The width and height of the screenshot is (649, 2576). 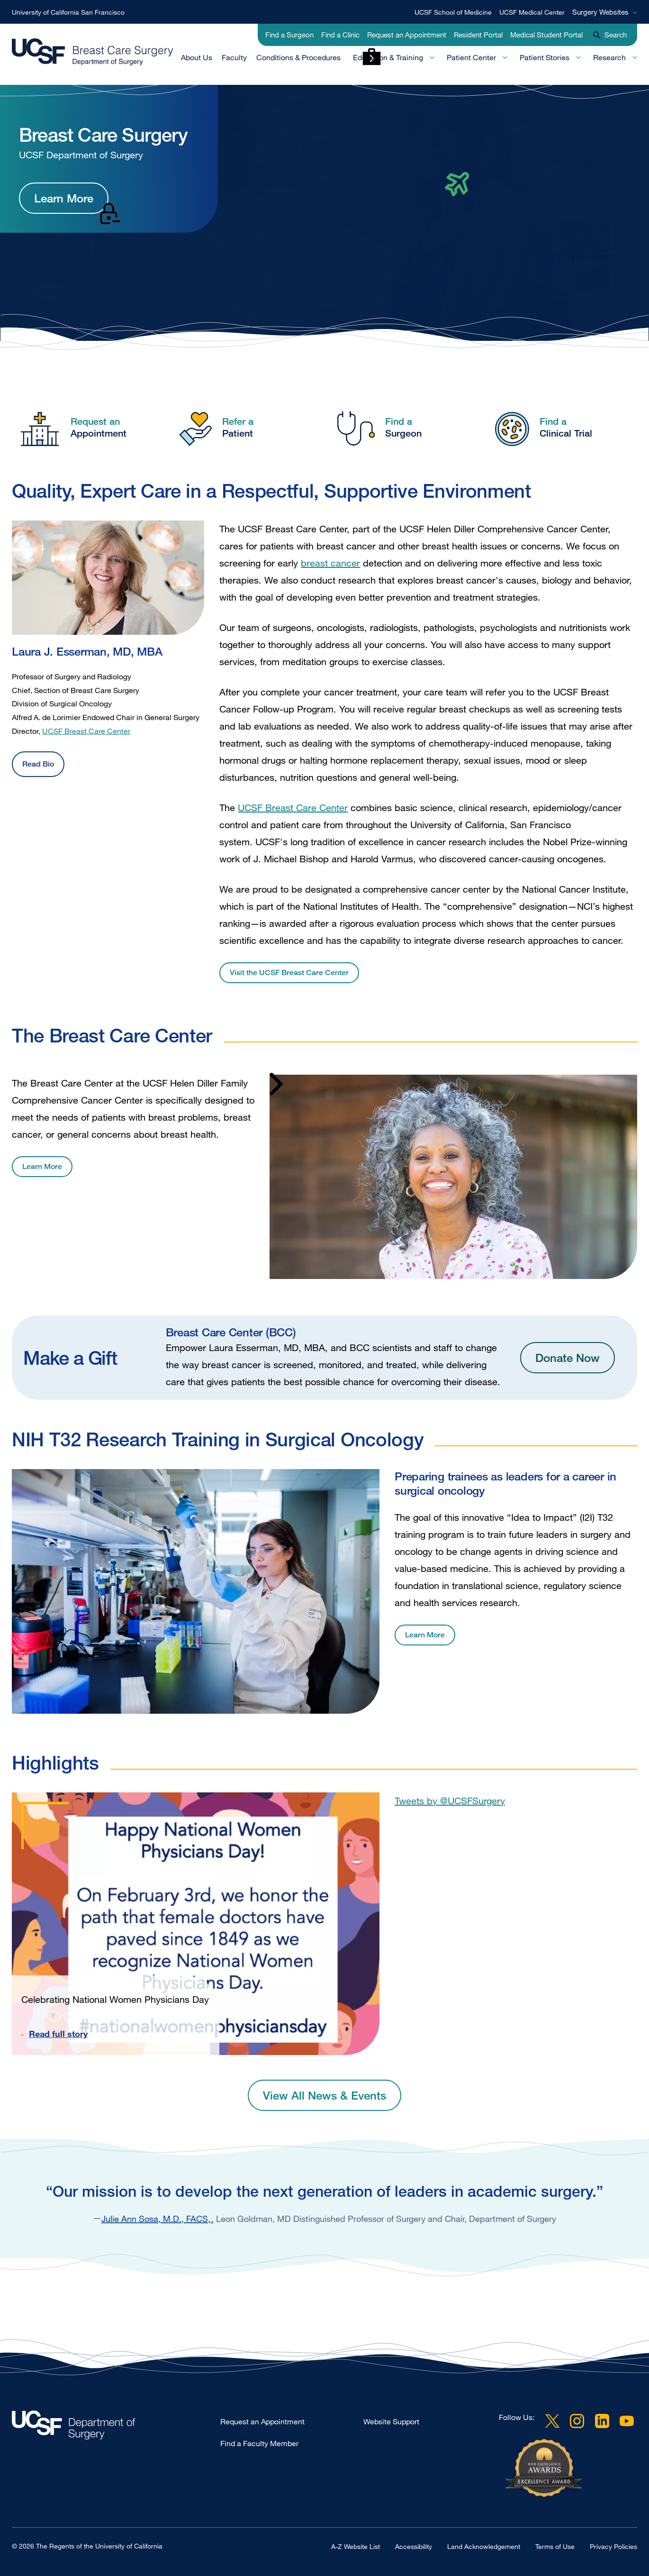 I want to click on remove a security restriction, so click(x=108, y=213).